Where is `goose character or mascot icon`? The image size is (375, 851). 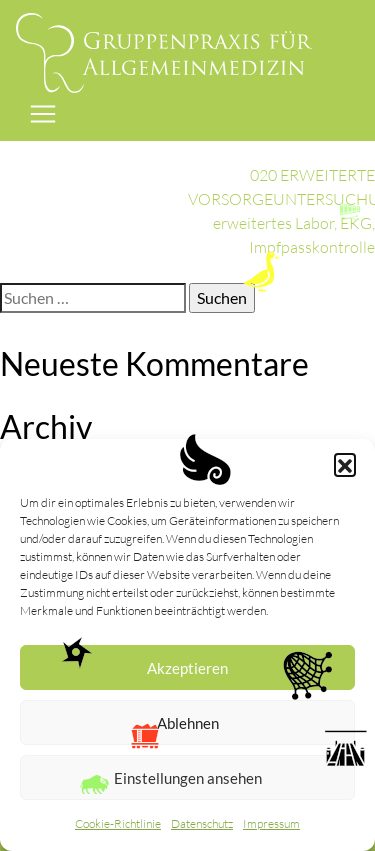
goose character or mascot icon is located at coordinates (261, 271).